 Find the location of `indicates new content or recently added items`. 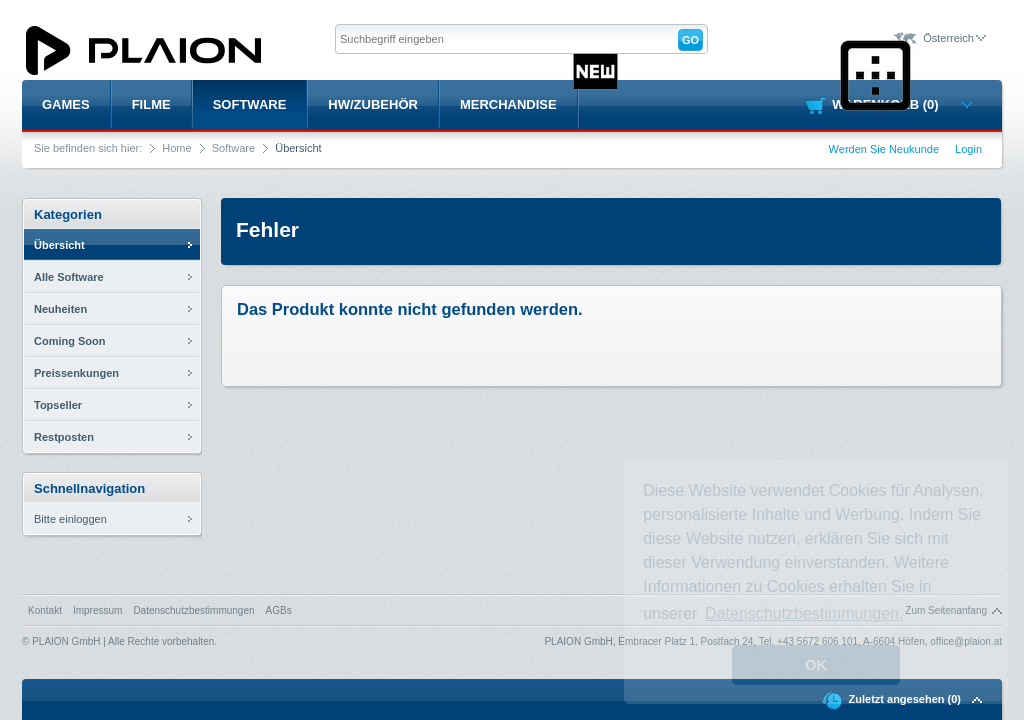

indicates new content or recently added items is located at coordinates (595, 71).